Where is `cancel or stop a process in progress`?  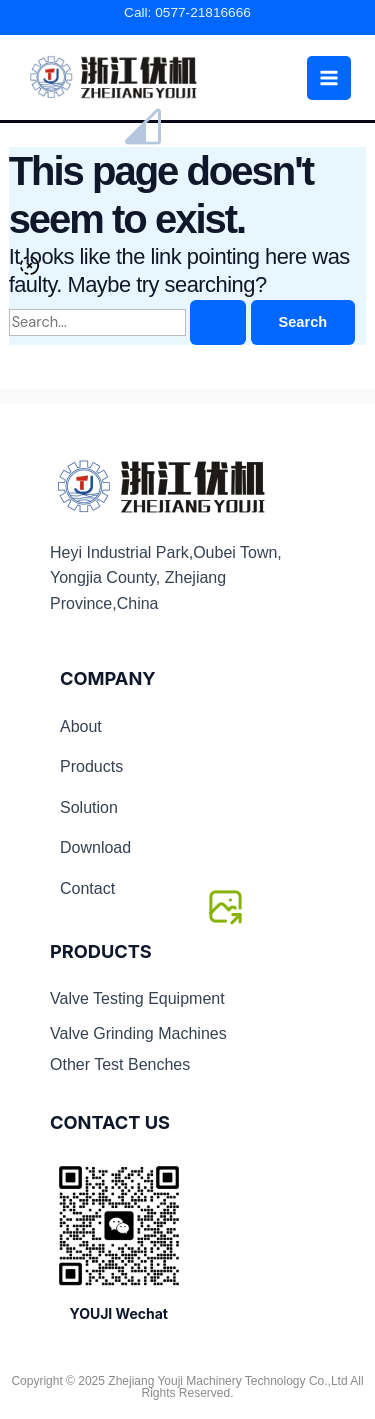
cancel or stop a process in progress is located at coordinates (29, 265).